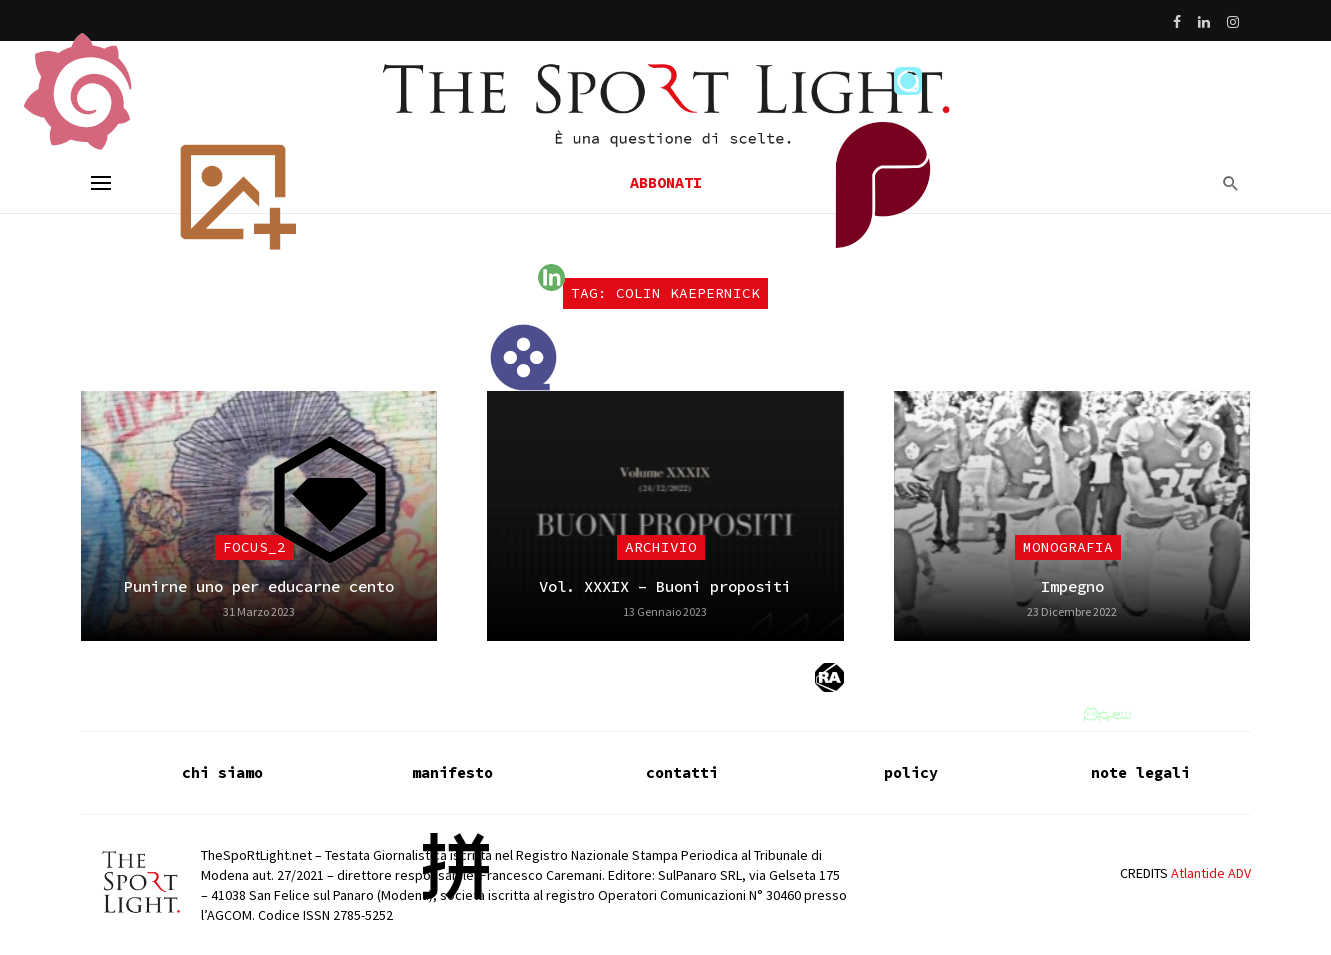 Image resolution: width=1331 pixels, height=955 pixels. I want to click on browse movies or video content, so click(523, 357).